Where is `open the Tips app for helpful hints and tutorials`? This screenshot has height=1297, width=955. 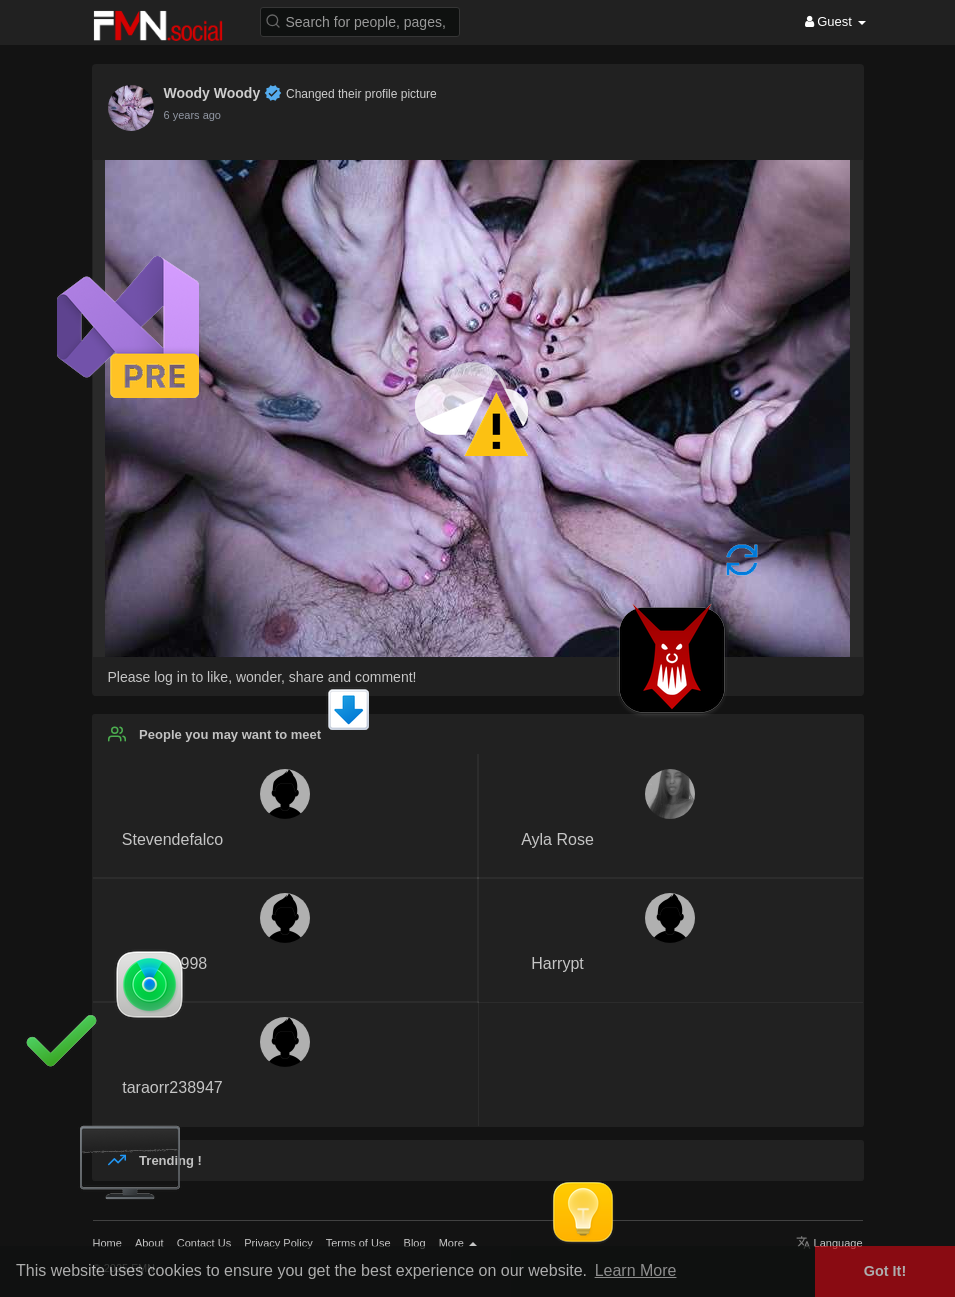
open the Tips app for helpful hints and tutorials is located at coordinates (583, 1212).